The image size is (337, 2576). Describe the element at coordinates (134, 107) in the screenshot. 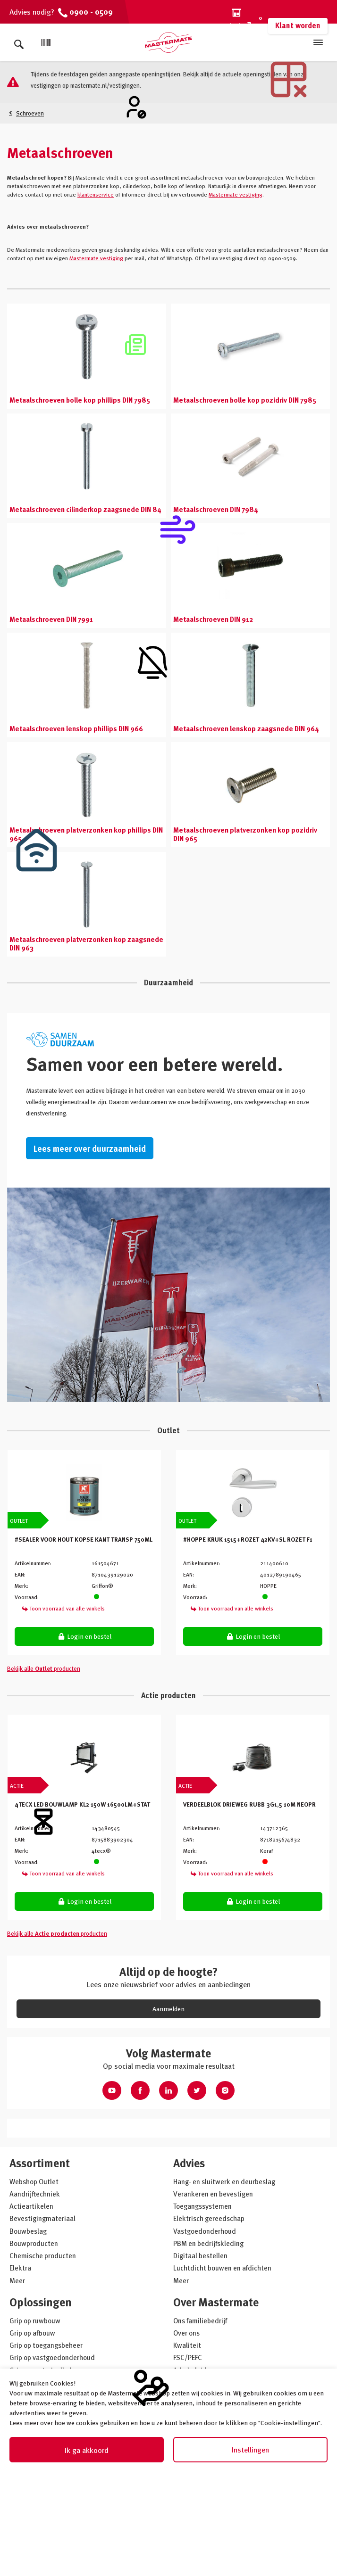

I see `cancel or block a user account` at that location.